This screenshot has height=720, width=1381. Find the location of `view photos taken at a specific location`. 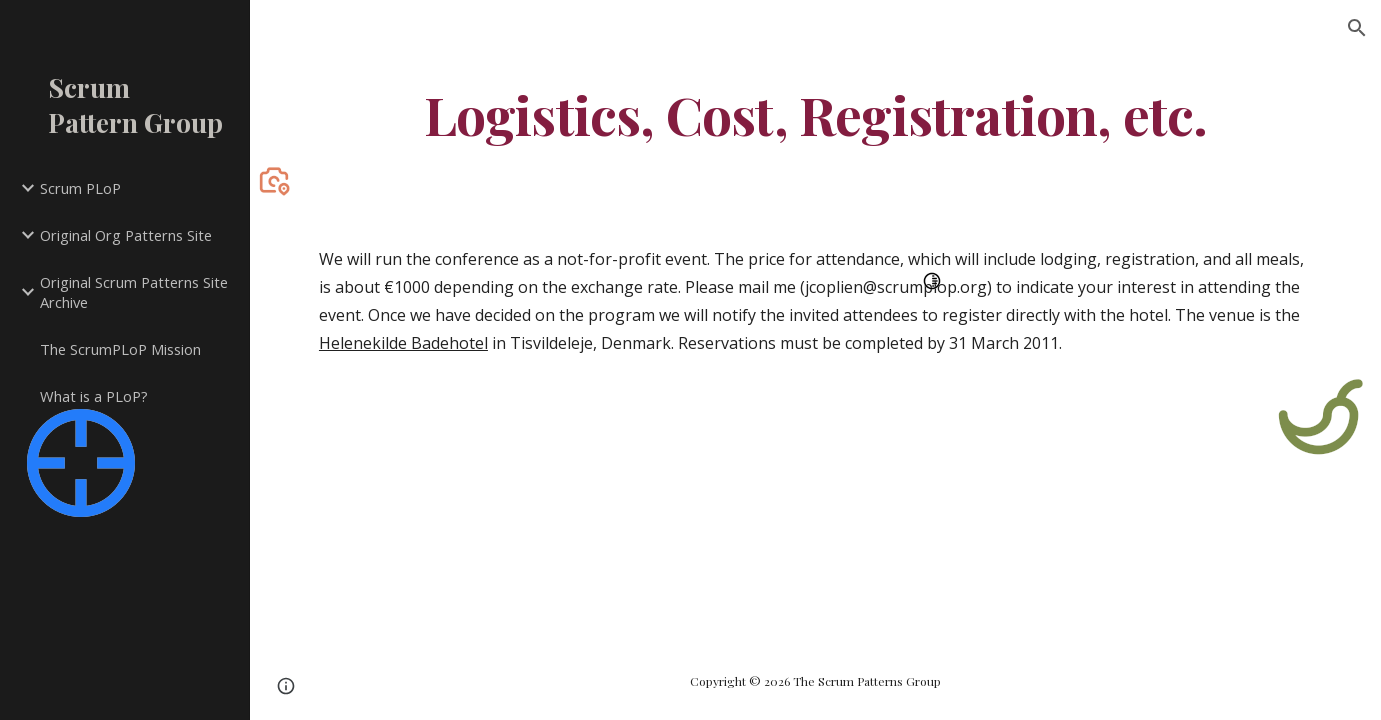

view photos taken at a specific location is located at coordinates (274, 180).